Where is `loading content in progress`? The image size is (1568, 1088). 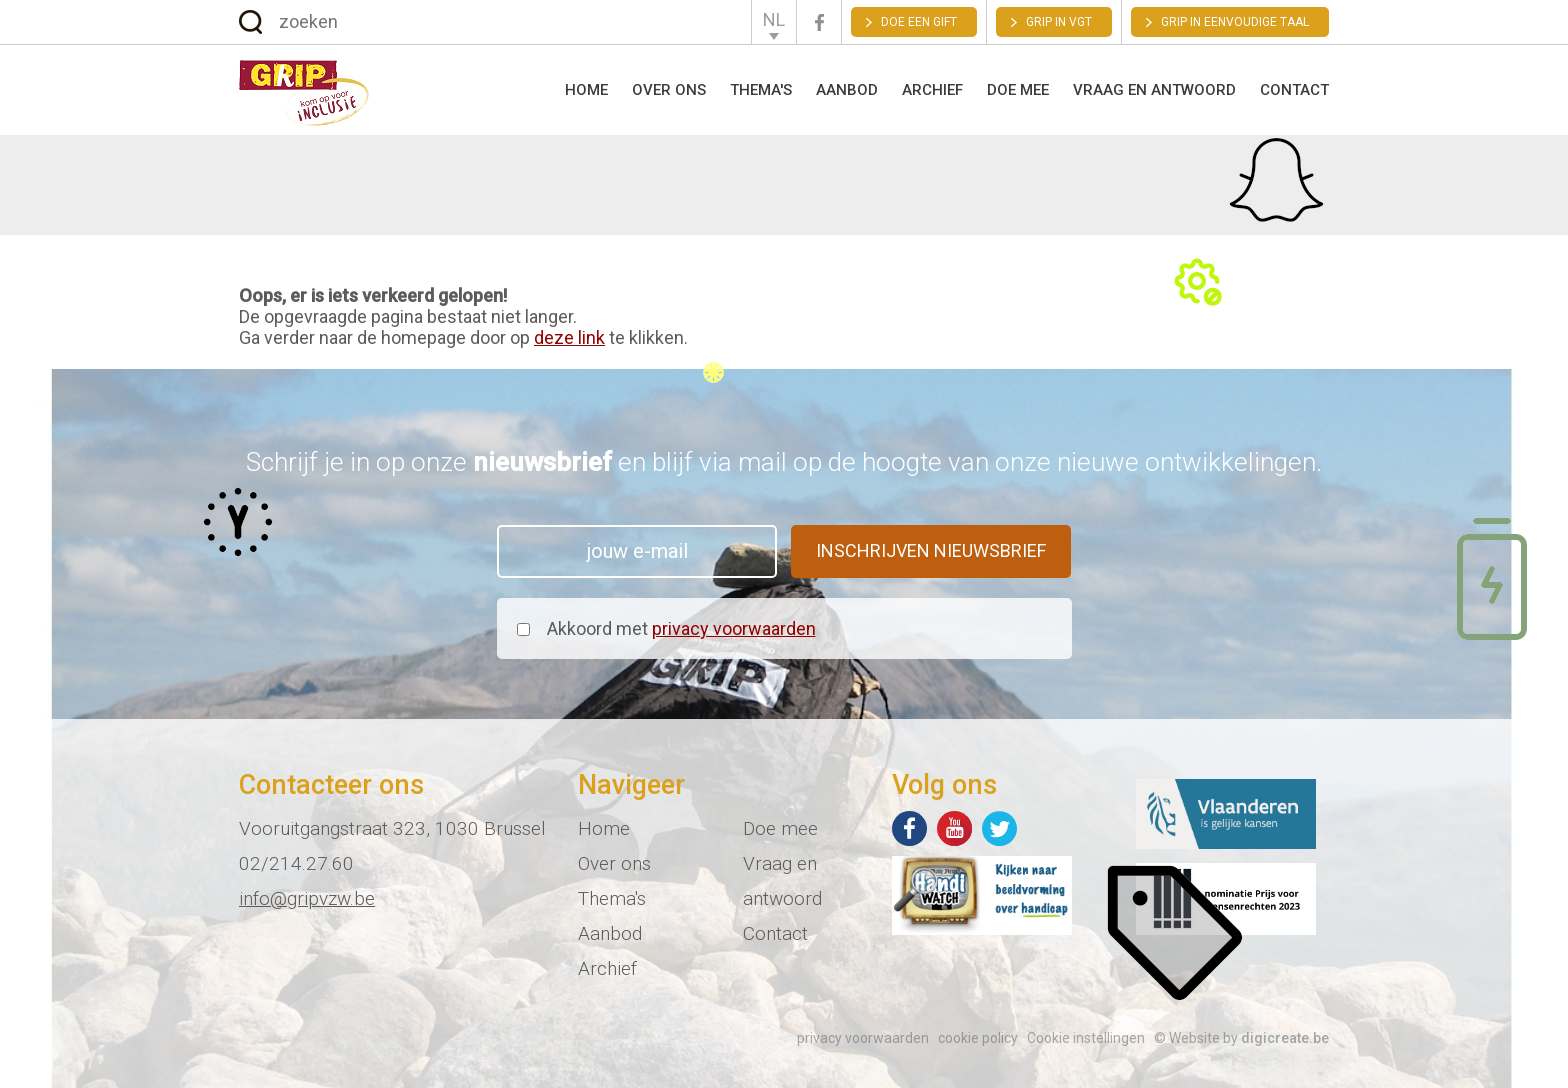 loading content in progress is located at coordinates (713, 372).